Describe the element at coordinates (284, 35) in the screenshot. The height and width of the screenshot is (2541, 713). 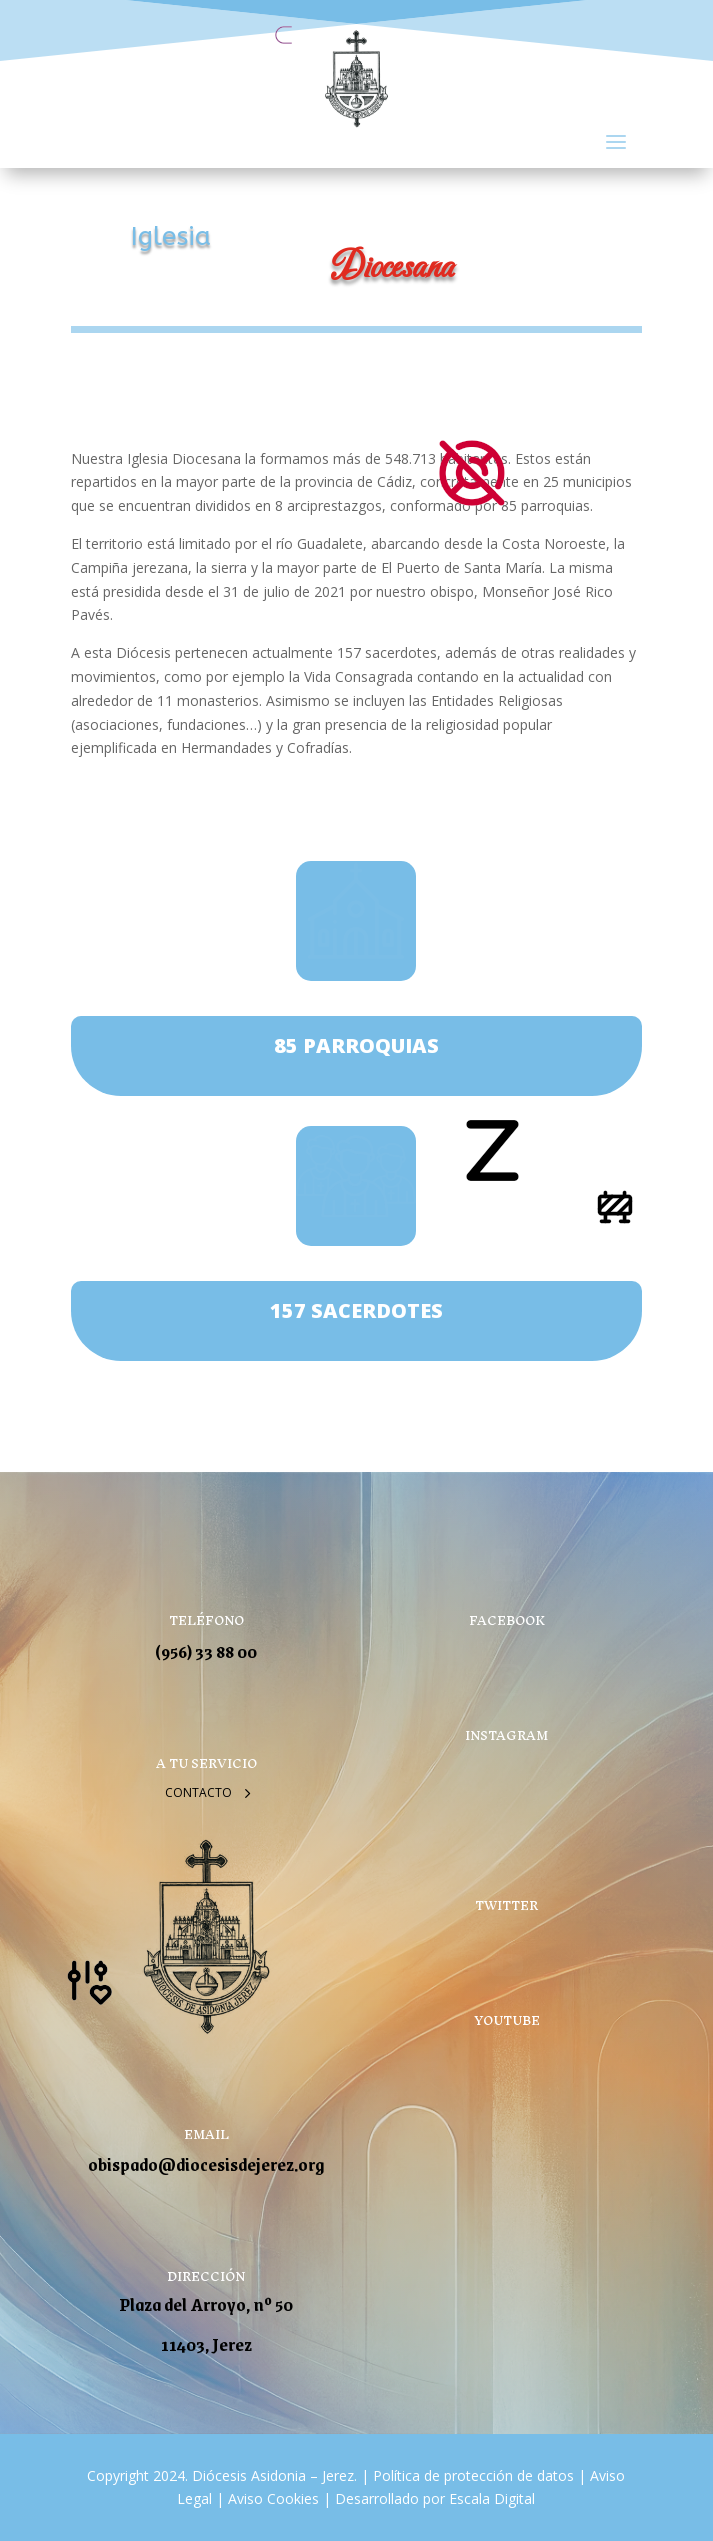
I see `indicates a proper subset relationship in mathematical notation` at that location.